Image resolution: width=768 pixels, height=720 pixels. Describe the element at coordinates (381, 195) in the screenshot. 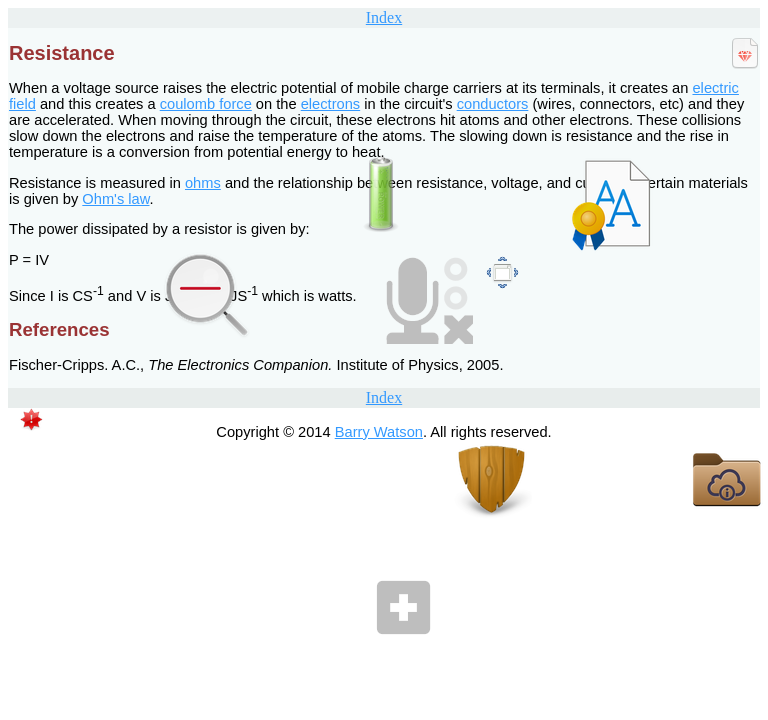

I see `indicates battery is fully charged` at that location.